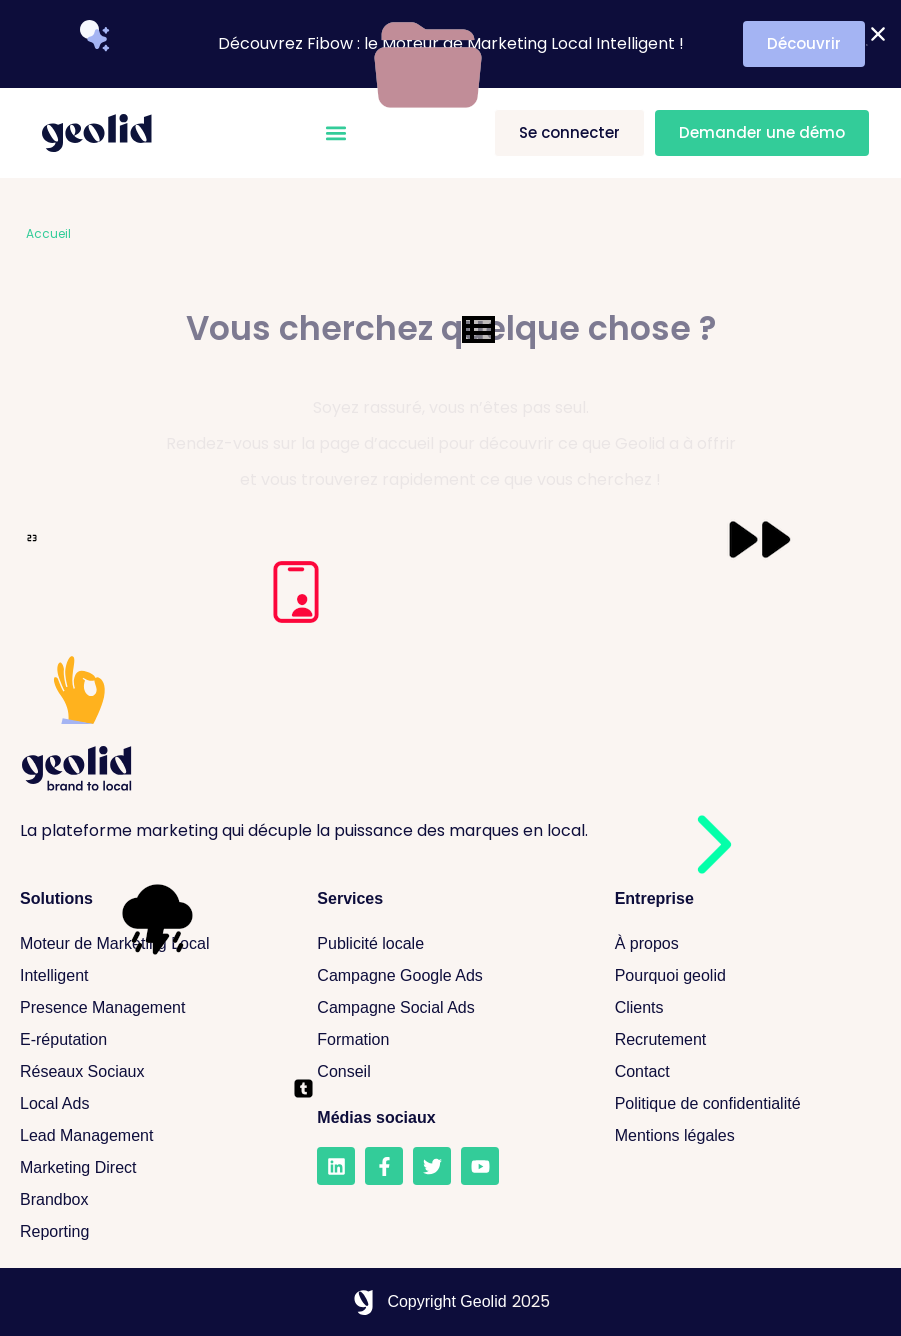 This screenshot has height=1336, width=901. What do you see at coordinates (479, 329) in the screenshot?
I see `switch to list view` at bounding box center [479, 329].